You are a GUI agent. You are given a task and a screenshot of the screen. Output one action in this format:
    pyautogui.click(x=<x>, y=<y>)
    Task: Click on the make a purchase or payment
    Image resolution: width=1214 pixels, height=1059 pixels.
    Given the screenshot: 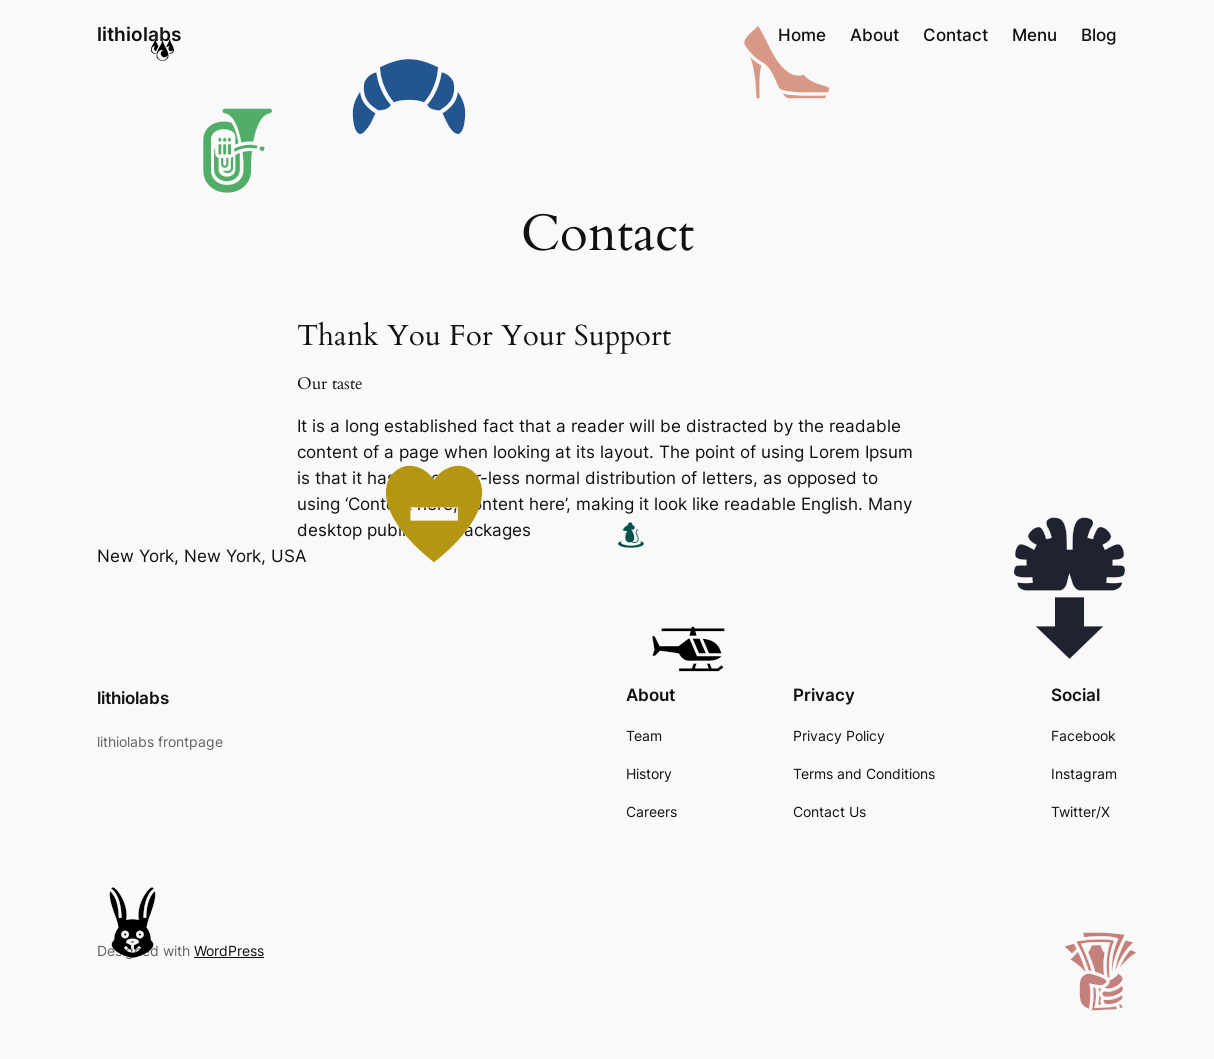 What is the action you would take?
    pyautogui.click(x=1100, y=971)
    